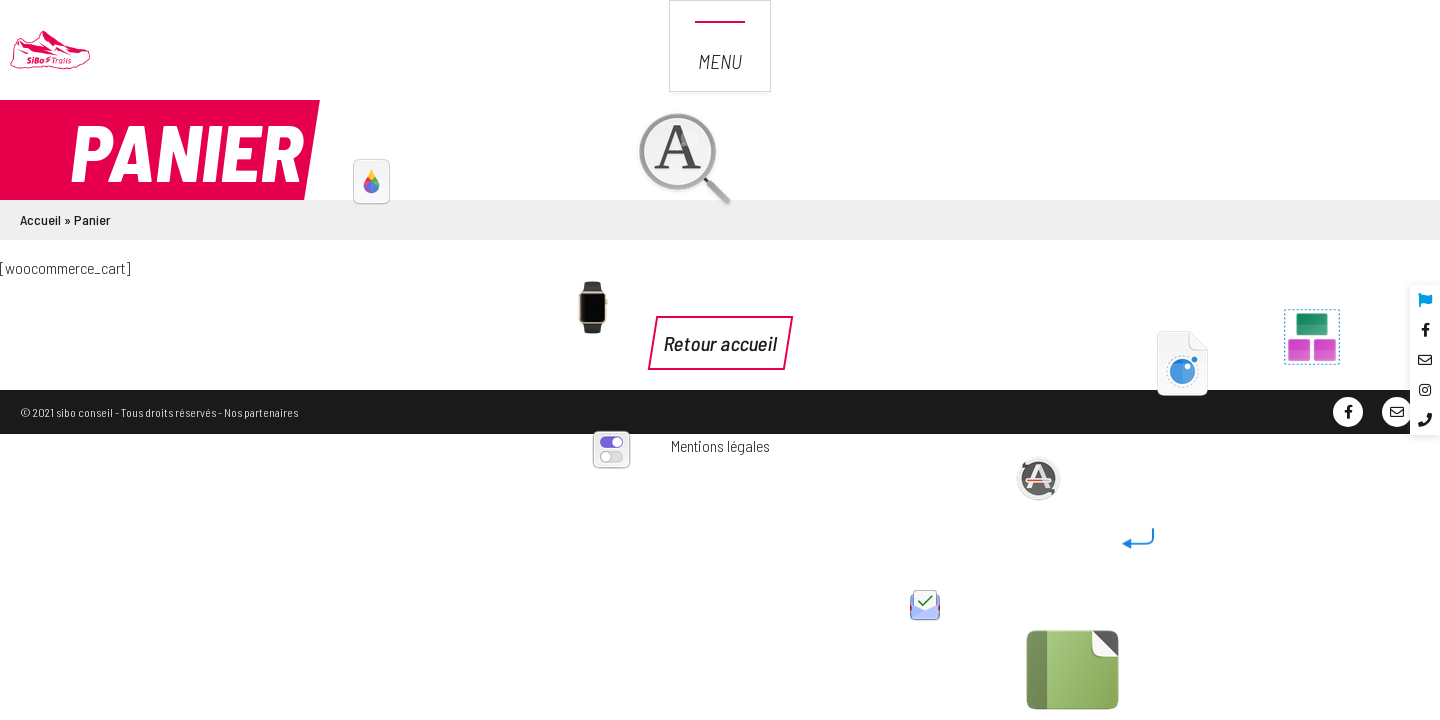 The height and width of the screenshot is (720, 1440). I want to click on apple watch device icon, so click(592, 307).